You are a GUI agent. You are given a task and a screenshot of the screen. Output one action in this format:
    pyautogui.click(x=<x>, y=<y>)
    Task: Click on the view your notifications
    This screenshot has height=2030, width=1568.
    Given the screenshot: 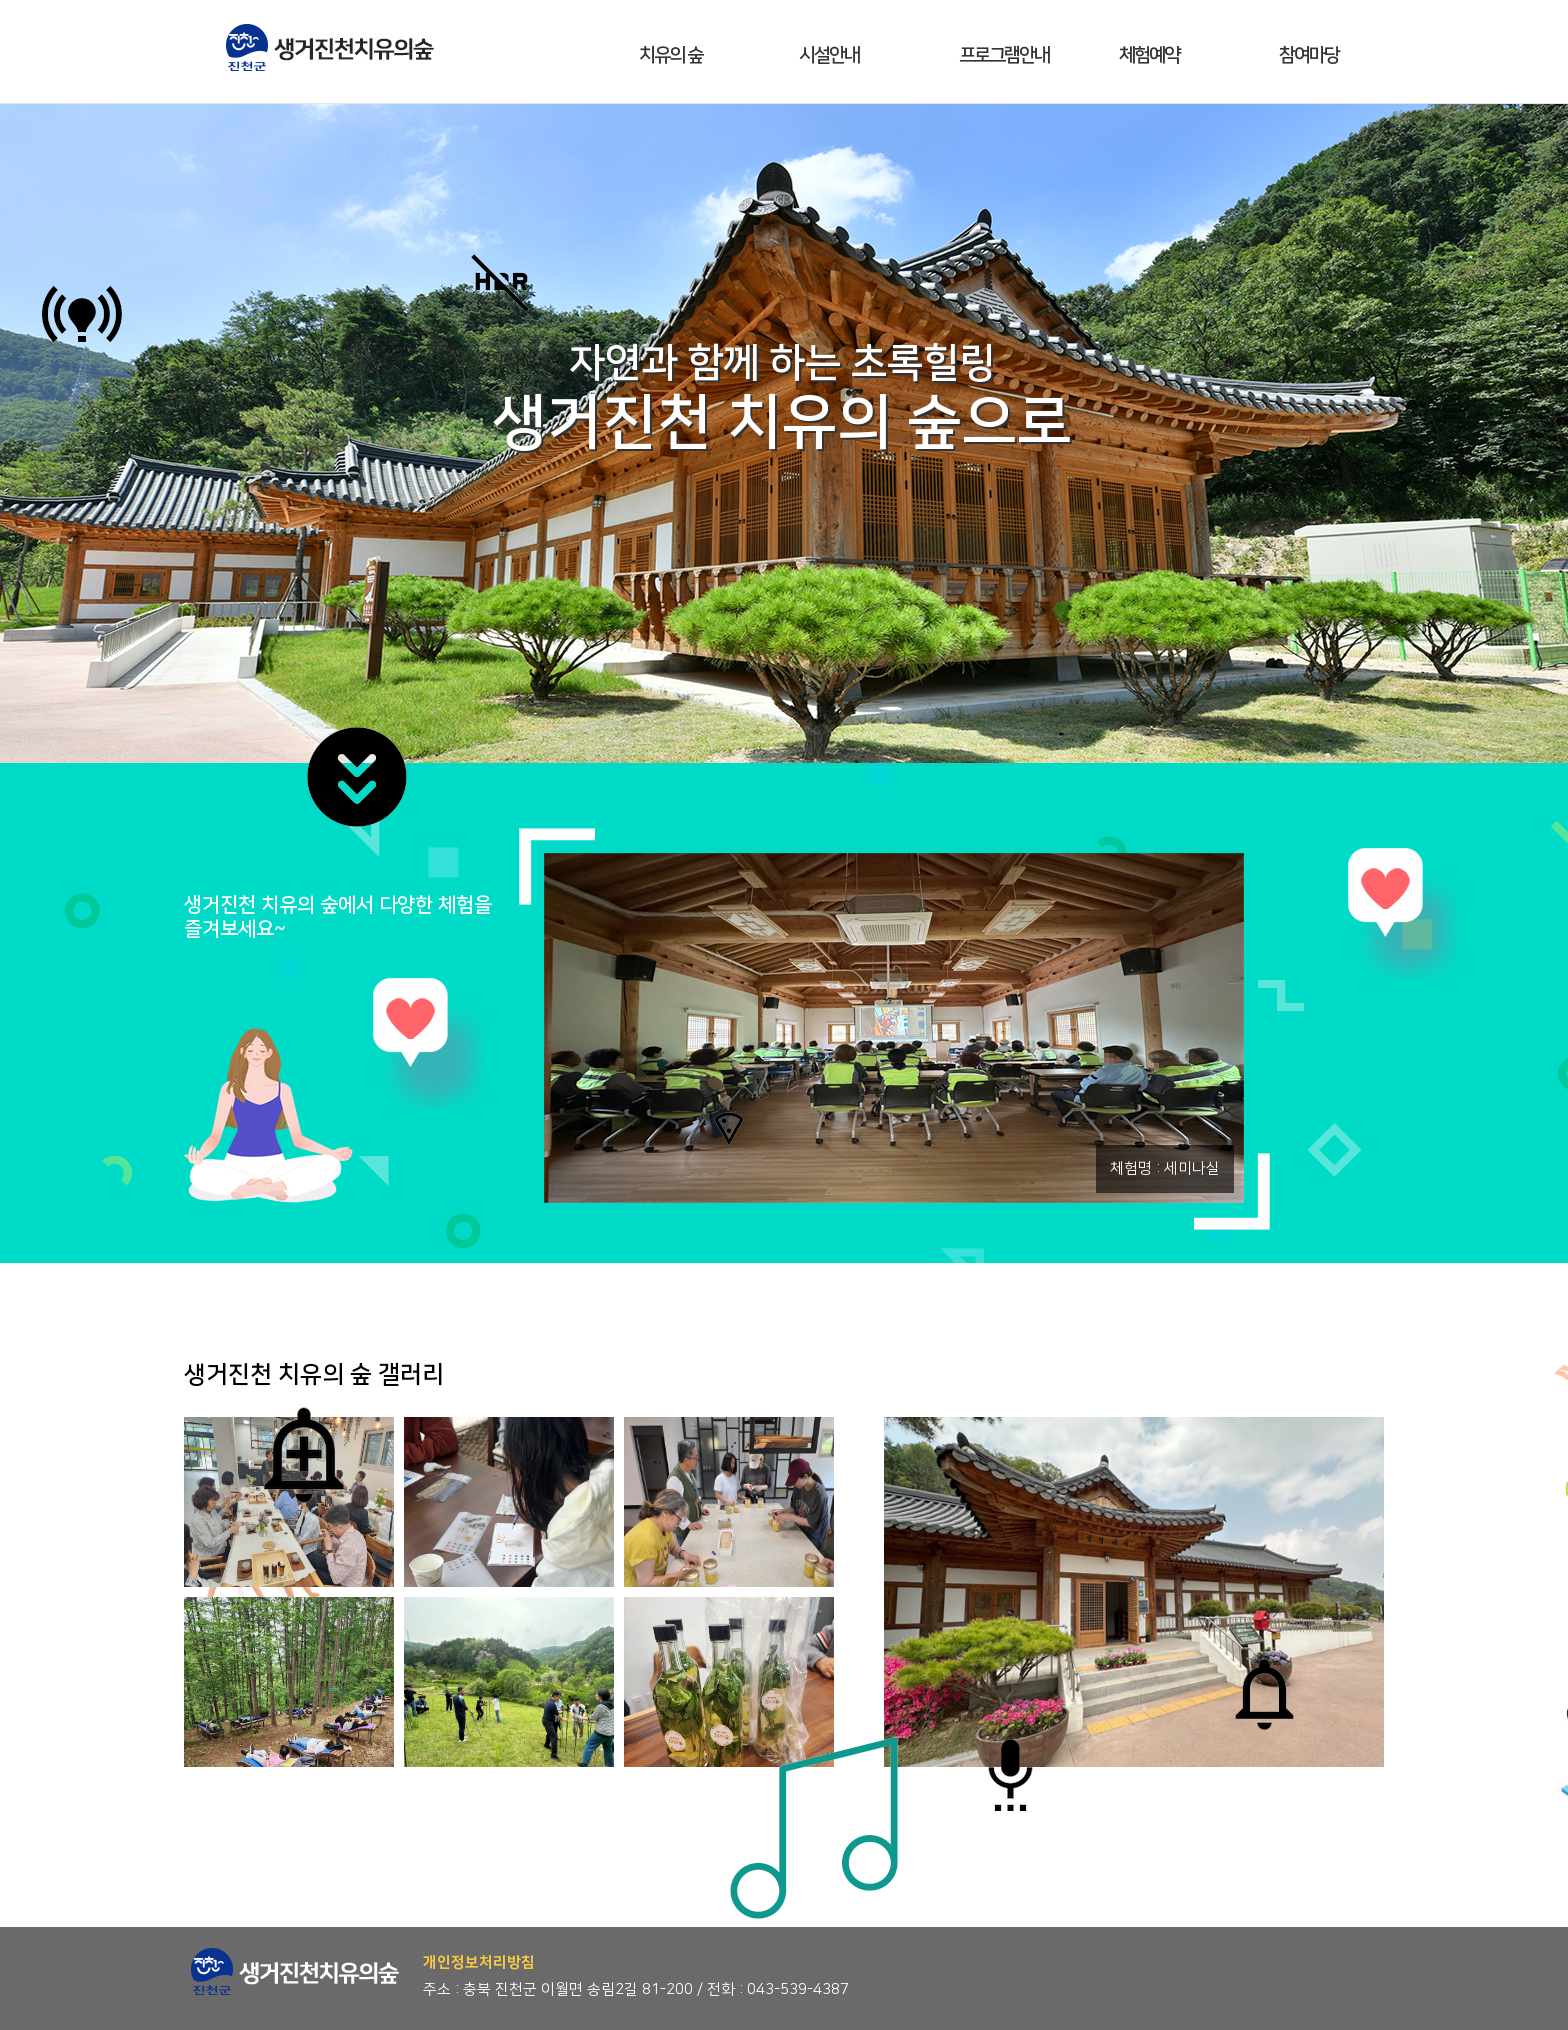 What is the action you would take?
    pyautogui.click(x=1264, y=1693)
    